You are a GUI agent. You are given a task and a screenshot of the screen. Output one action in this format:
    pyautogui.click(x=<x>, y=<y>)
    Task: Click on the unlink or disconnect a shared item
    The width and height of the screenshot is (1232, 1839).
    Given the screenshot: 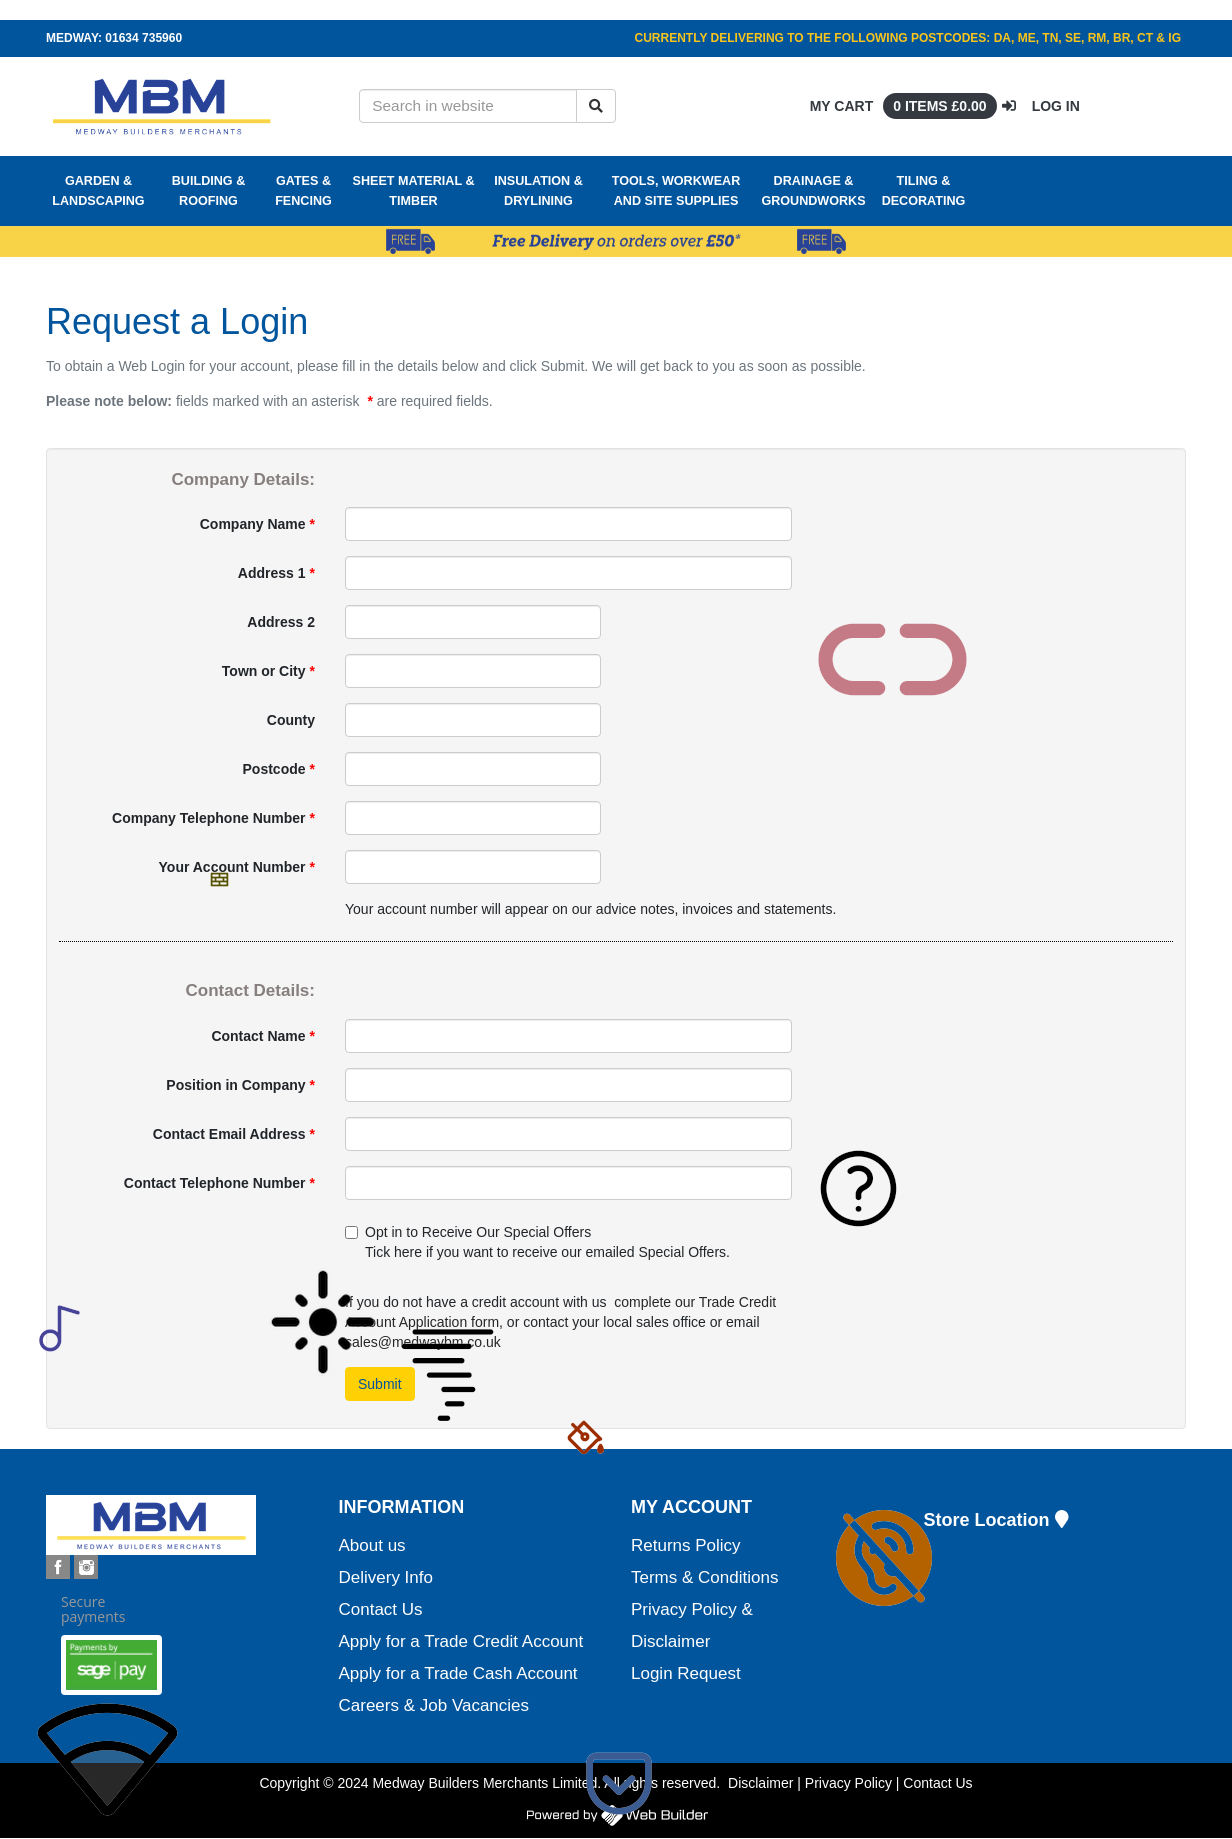 What is the action you would take?
    pyautogui.click(x=892, y=659)
    